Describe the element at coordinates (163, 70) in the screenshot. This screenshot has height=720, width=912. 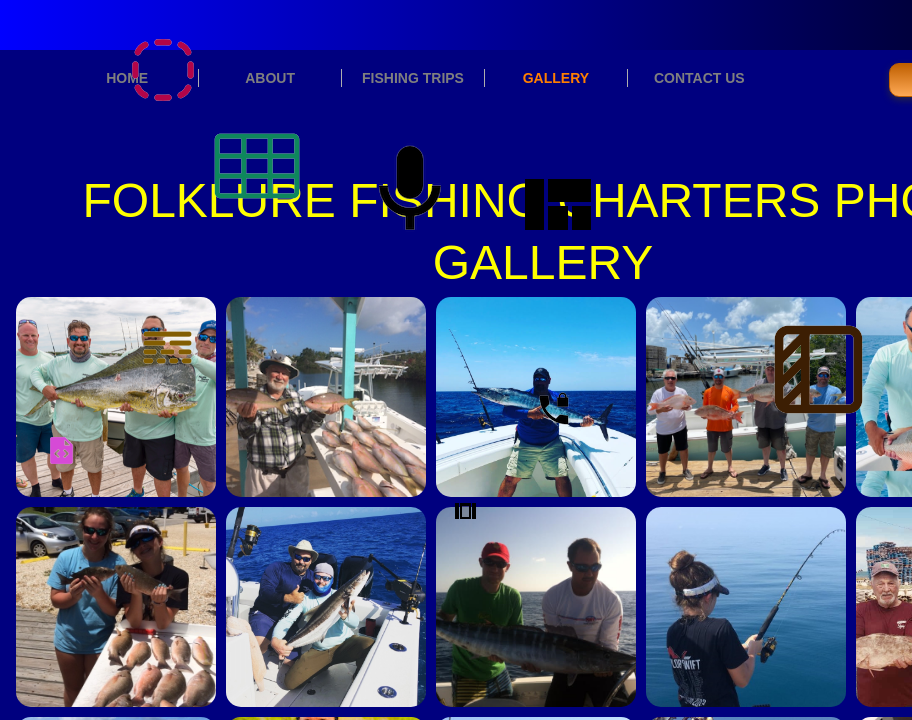
I see `select or crop area with rounded corners` at that location.